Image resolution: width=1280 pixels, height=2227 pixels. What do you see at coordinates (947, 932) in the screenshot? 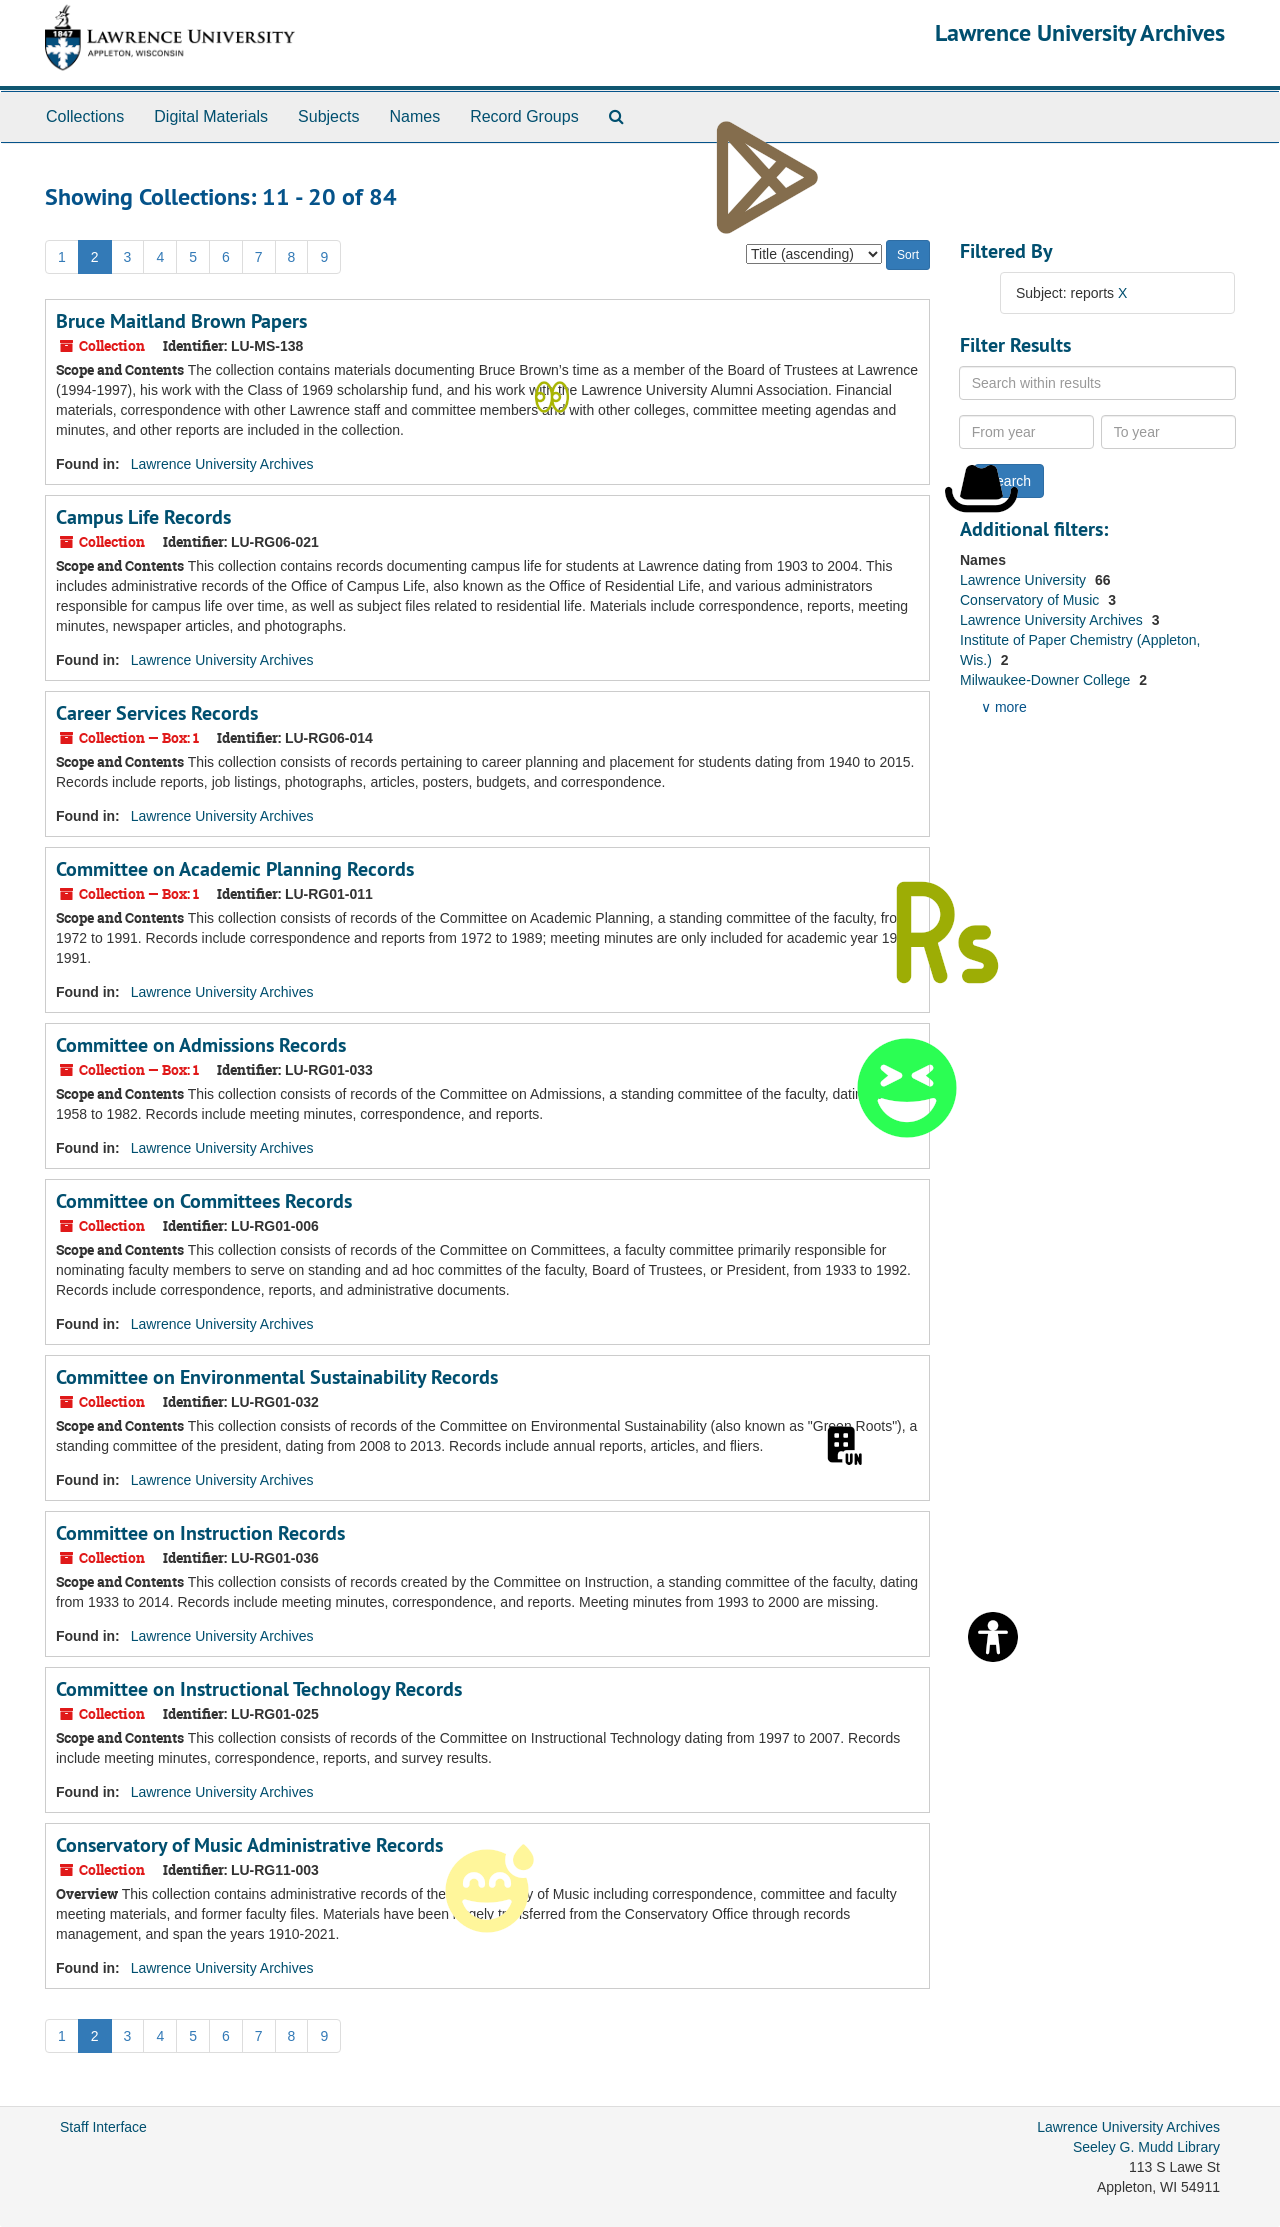
I see `indicates price or payment amount in Indian rupees` at bounding box center [947, 932].